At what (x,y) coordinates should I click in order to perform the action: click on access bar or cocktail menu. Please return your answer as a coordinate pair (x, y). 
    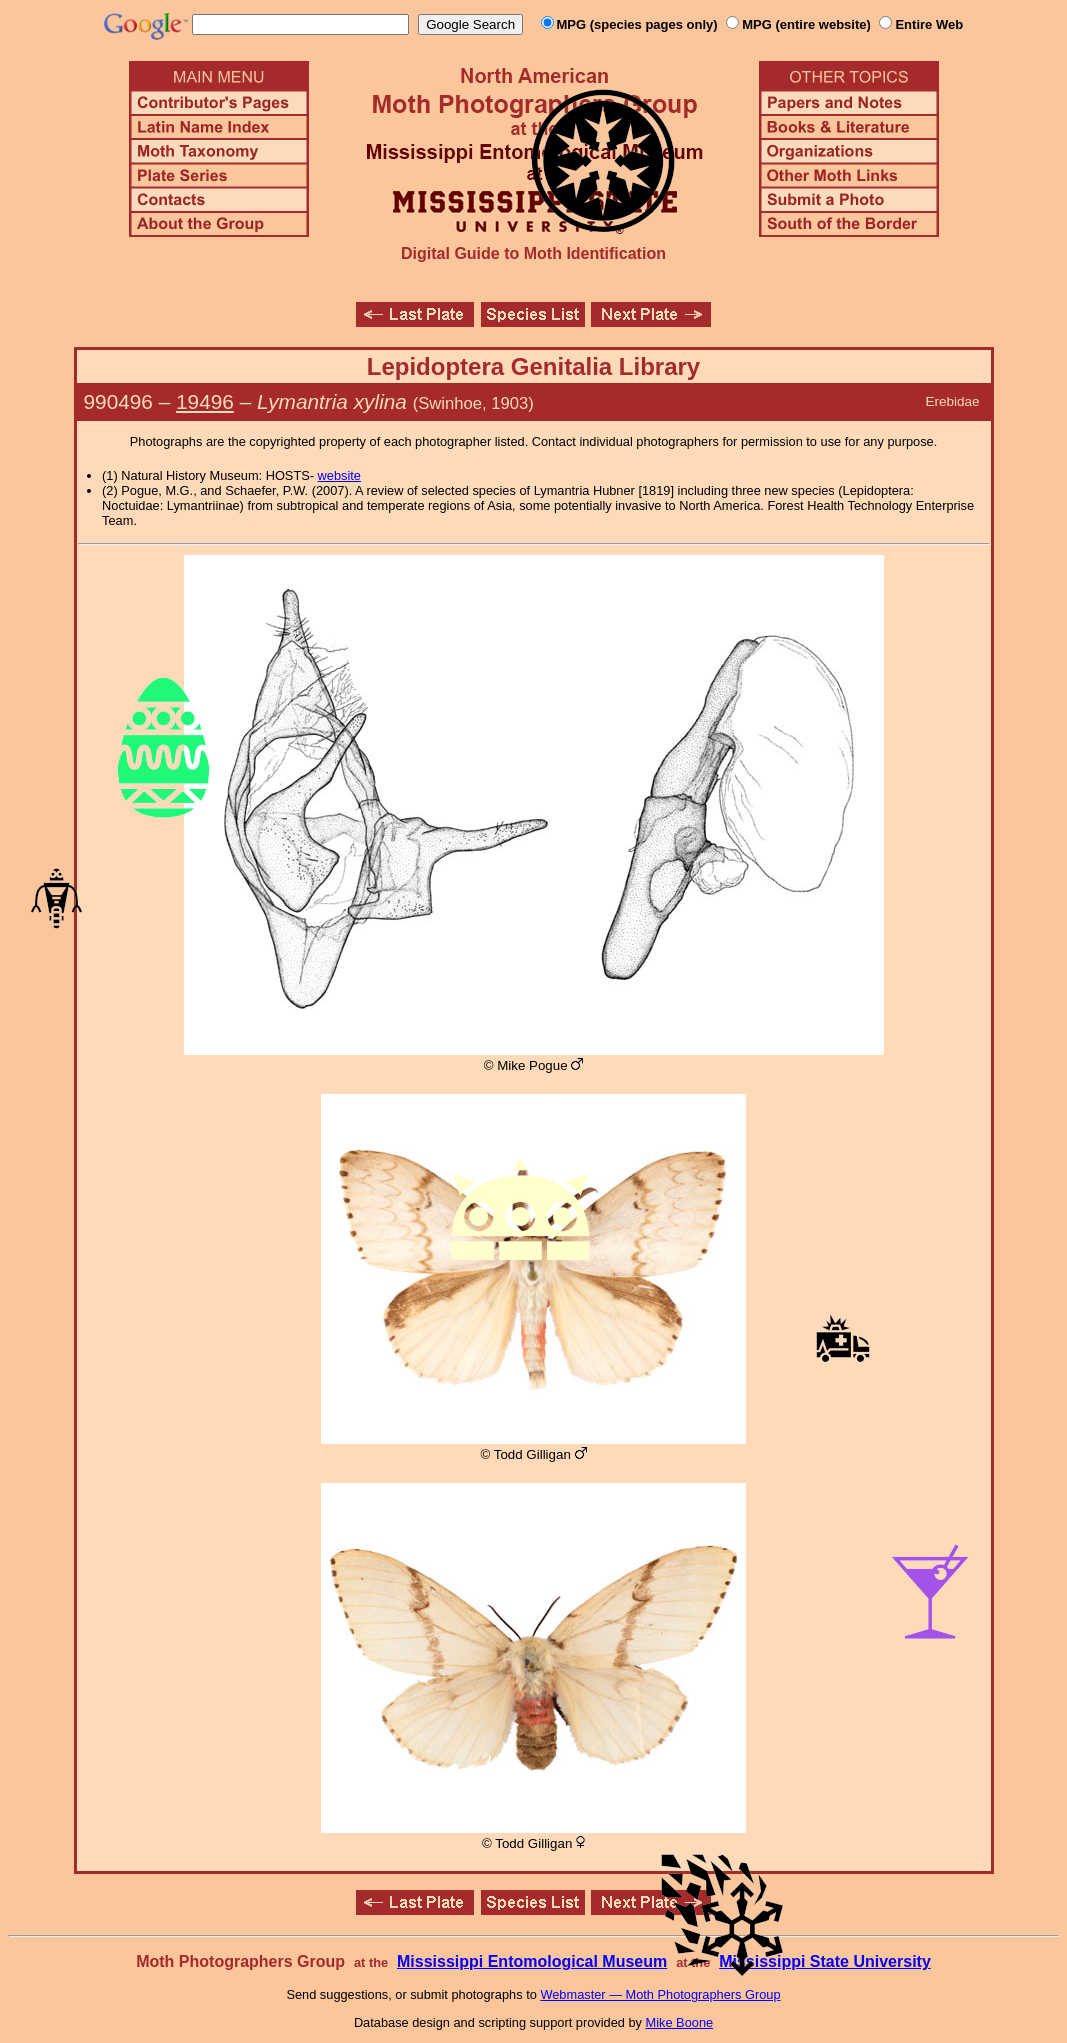
    Looking at the image, I should click on (930, 1591).